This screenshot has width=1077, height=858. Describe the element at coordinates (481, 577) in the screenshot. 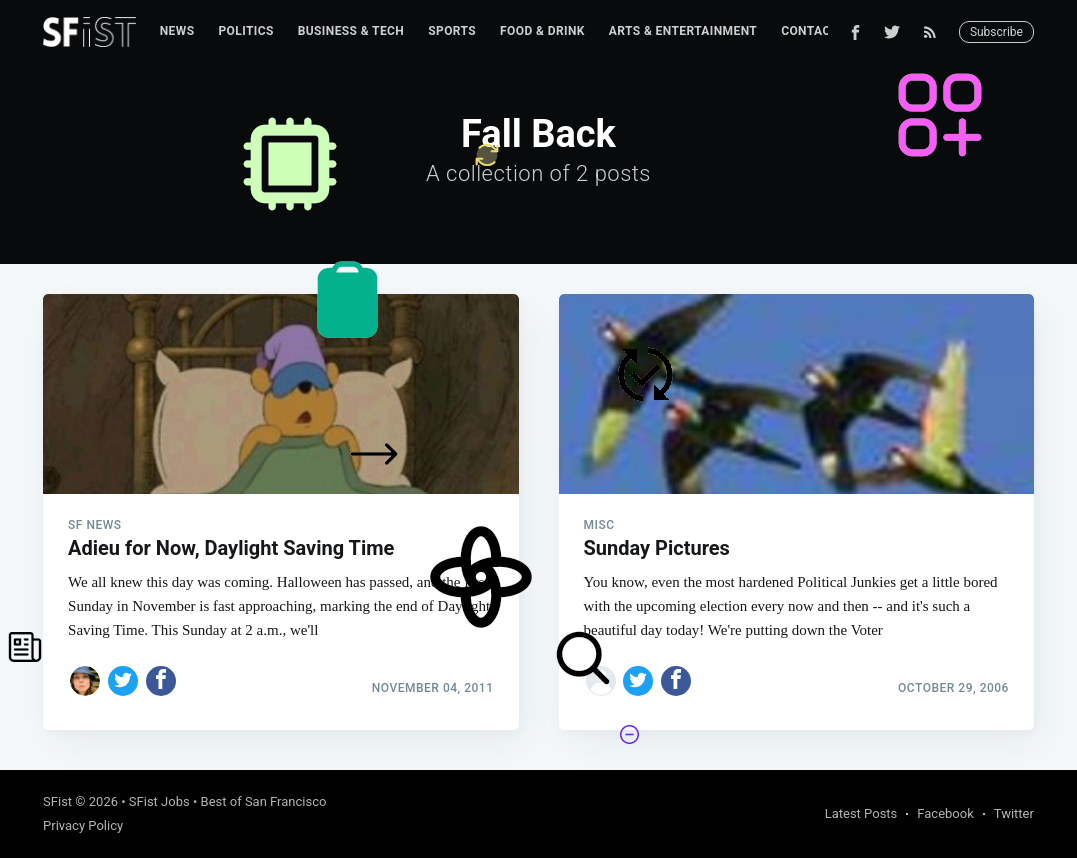

I see `supernova app or service branding` at that location.